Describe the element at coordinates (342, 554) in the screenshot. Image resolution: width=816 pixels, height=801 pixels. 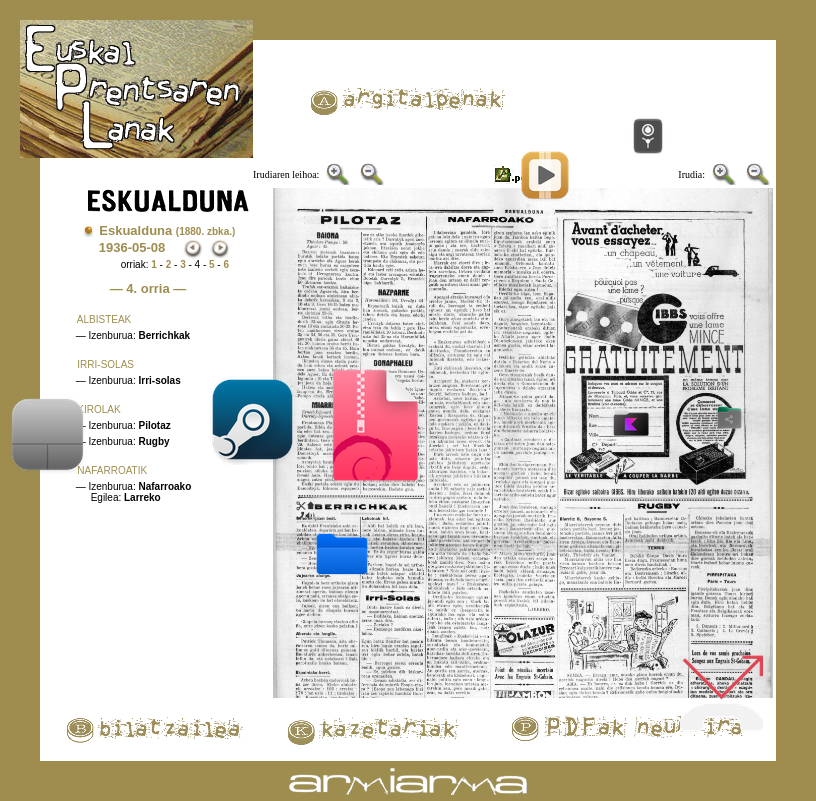
I see `open folder containing files or documents` at that location.